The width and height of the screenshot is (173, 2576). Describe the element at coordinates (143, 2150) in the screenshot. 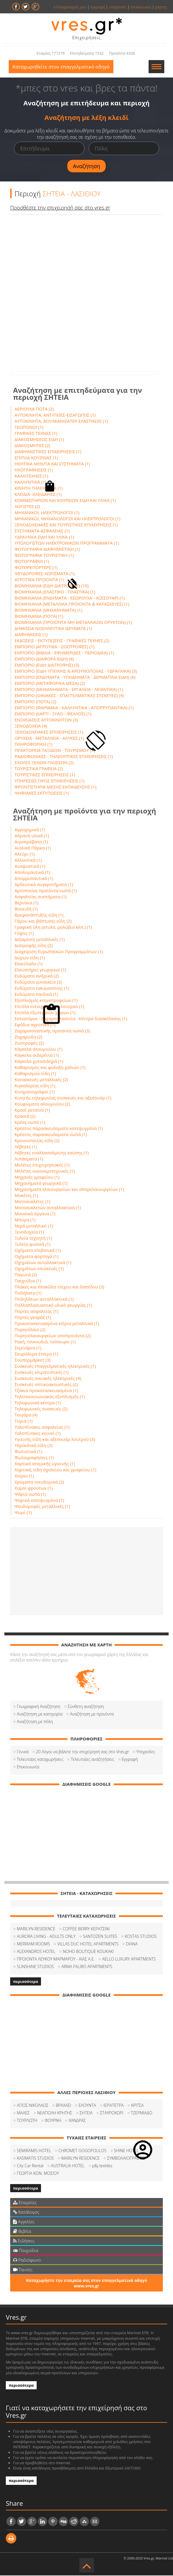

I see `access your profile or account settings` at that location.